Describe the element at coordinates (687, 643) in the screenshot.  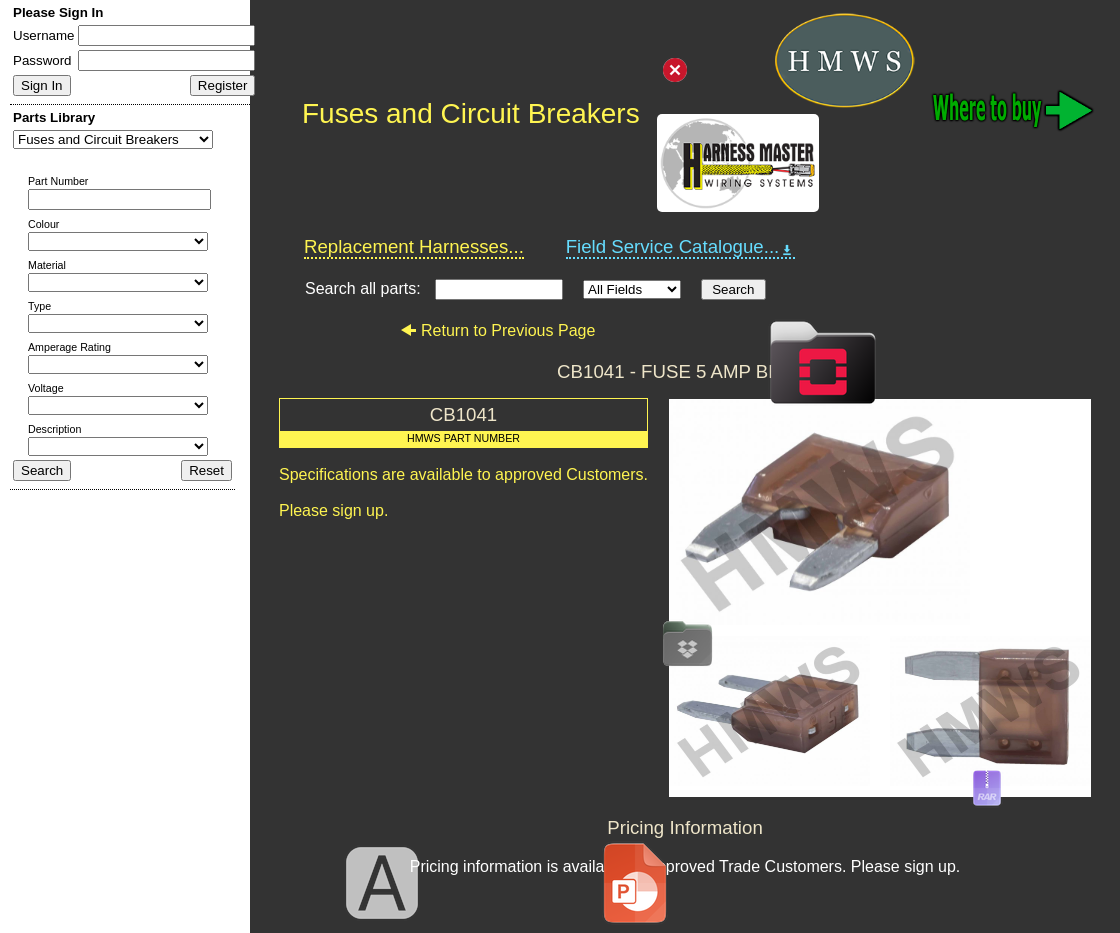
I see `open dropbox synced folder` at that location.